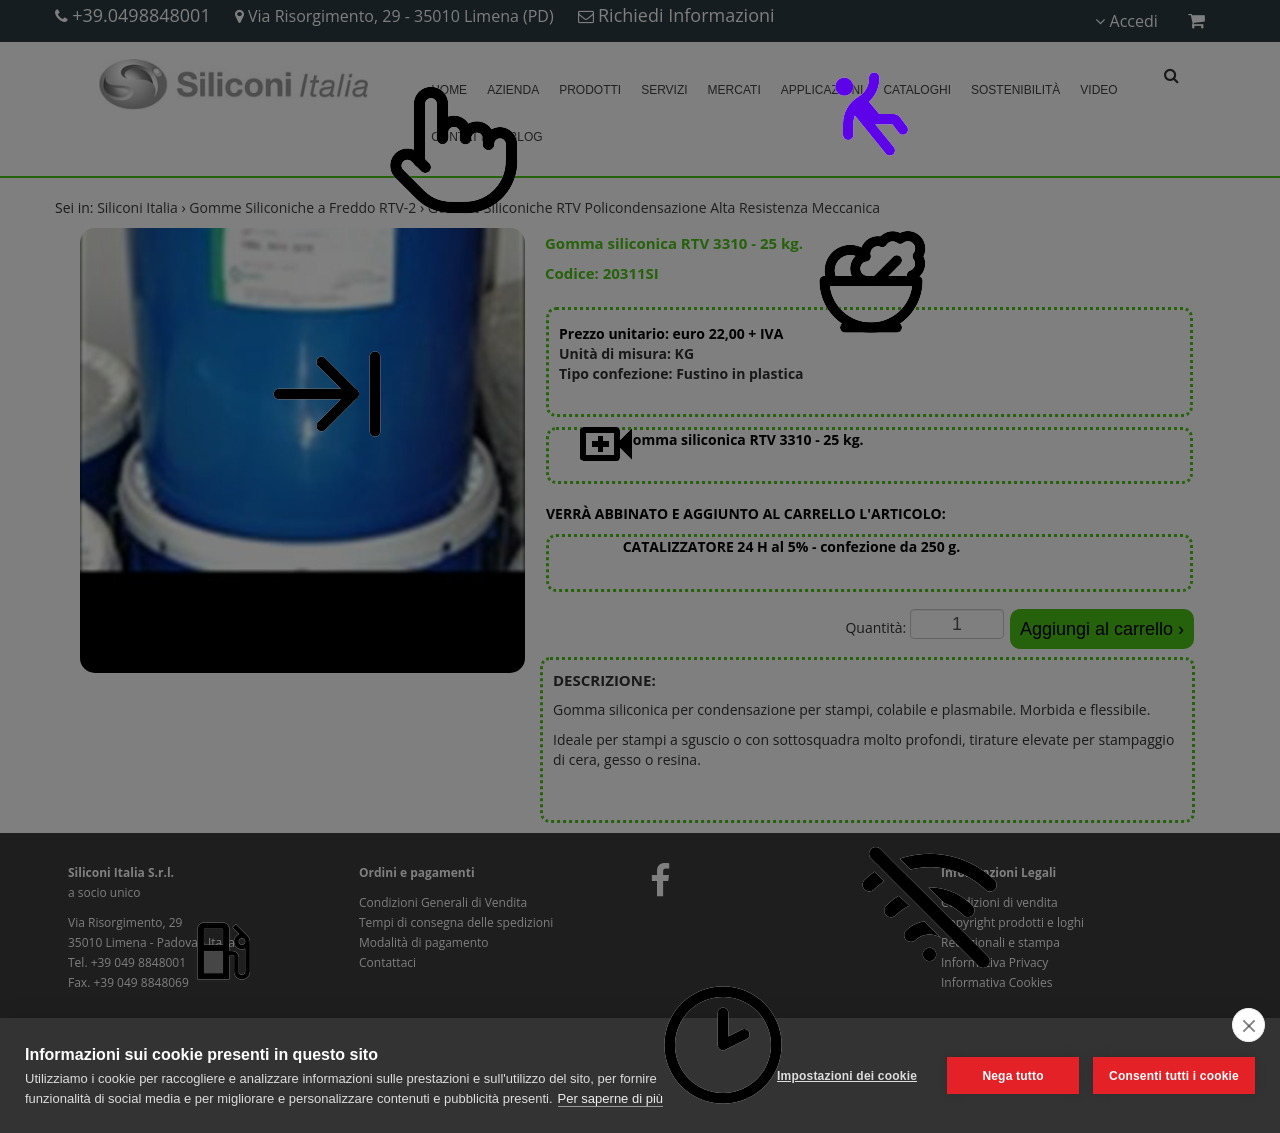 The image size is (1280, 1133). Describe the element at coordinates (723, 1045) in the screenshot. I see `view current time` at that location.